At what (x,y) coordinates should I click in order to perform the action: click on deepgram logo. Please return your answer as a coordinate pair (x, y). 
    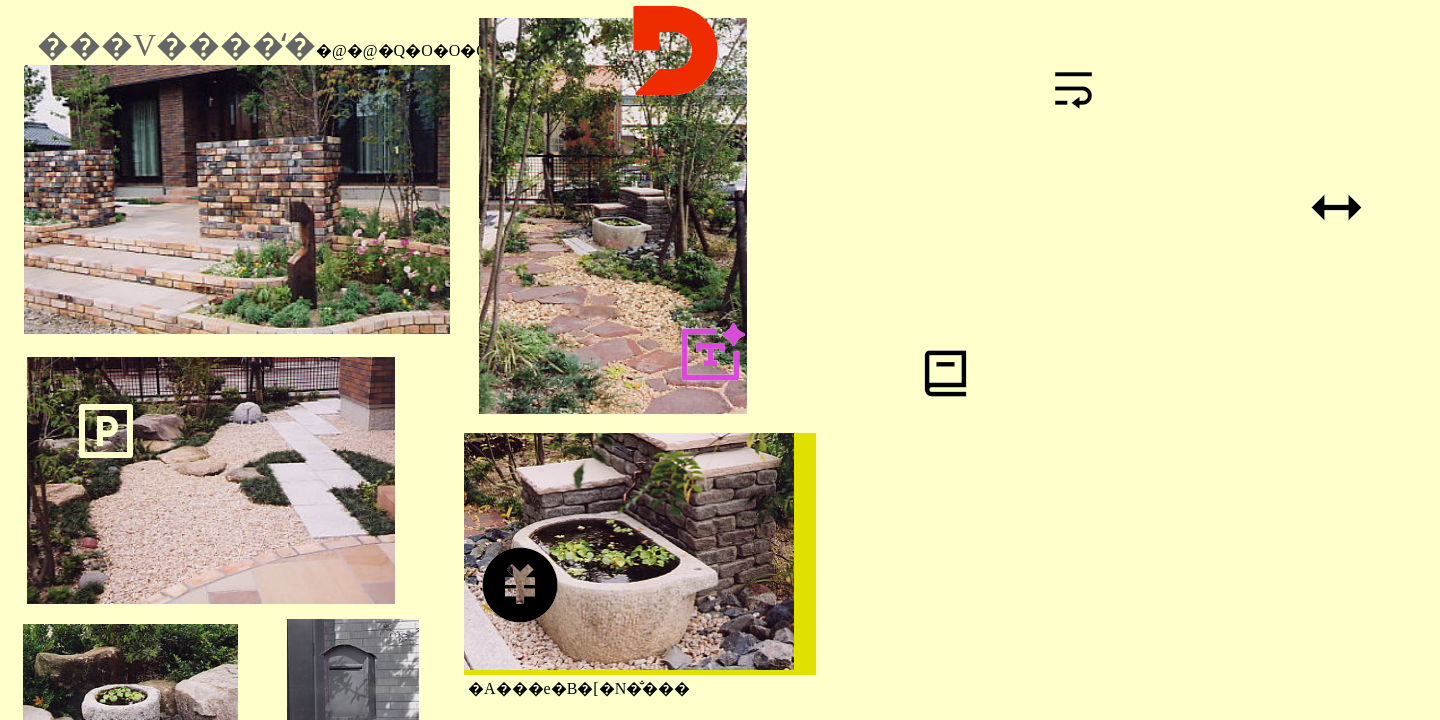
    Looking at the image, I should click on (675, 50).